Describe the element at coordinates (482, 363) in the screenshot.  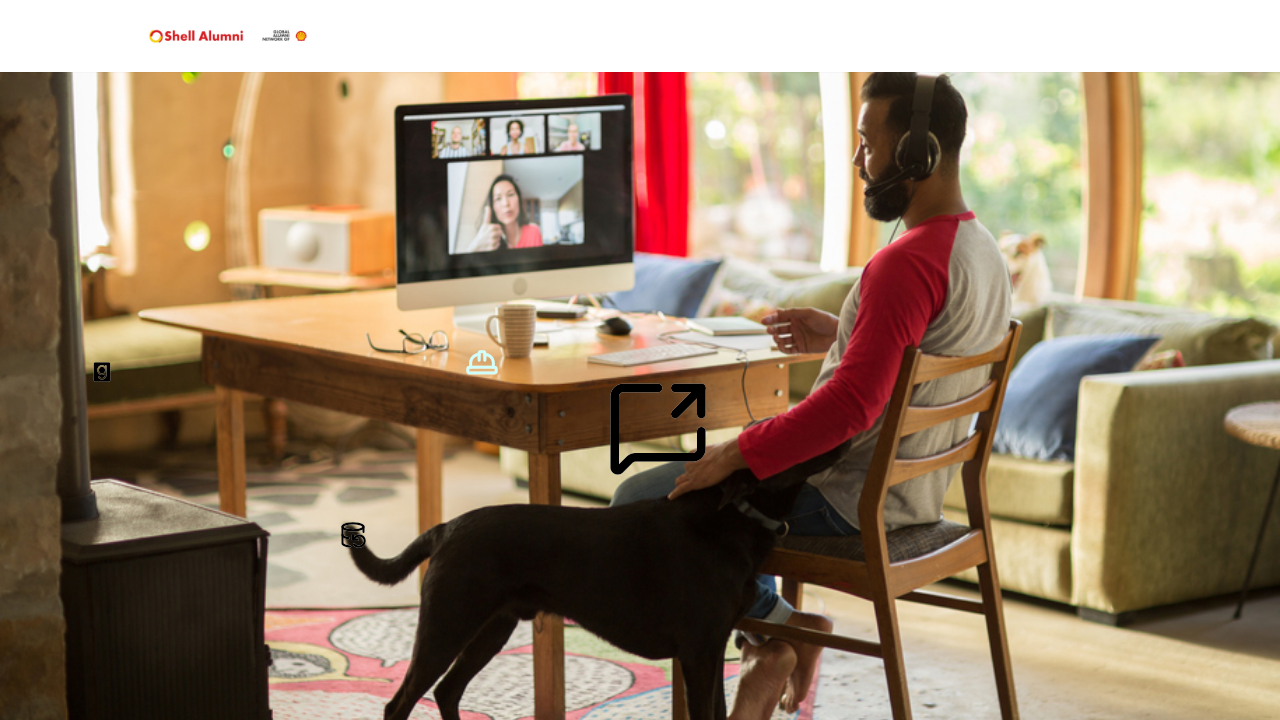
I see `access construction or safety settings` at that location.